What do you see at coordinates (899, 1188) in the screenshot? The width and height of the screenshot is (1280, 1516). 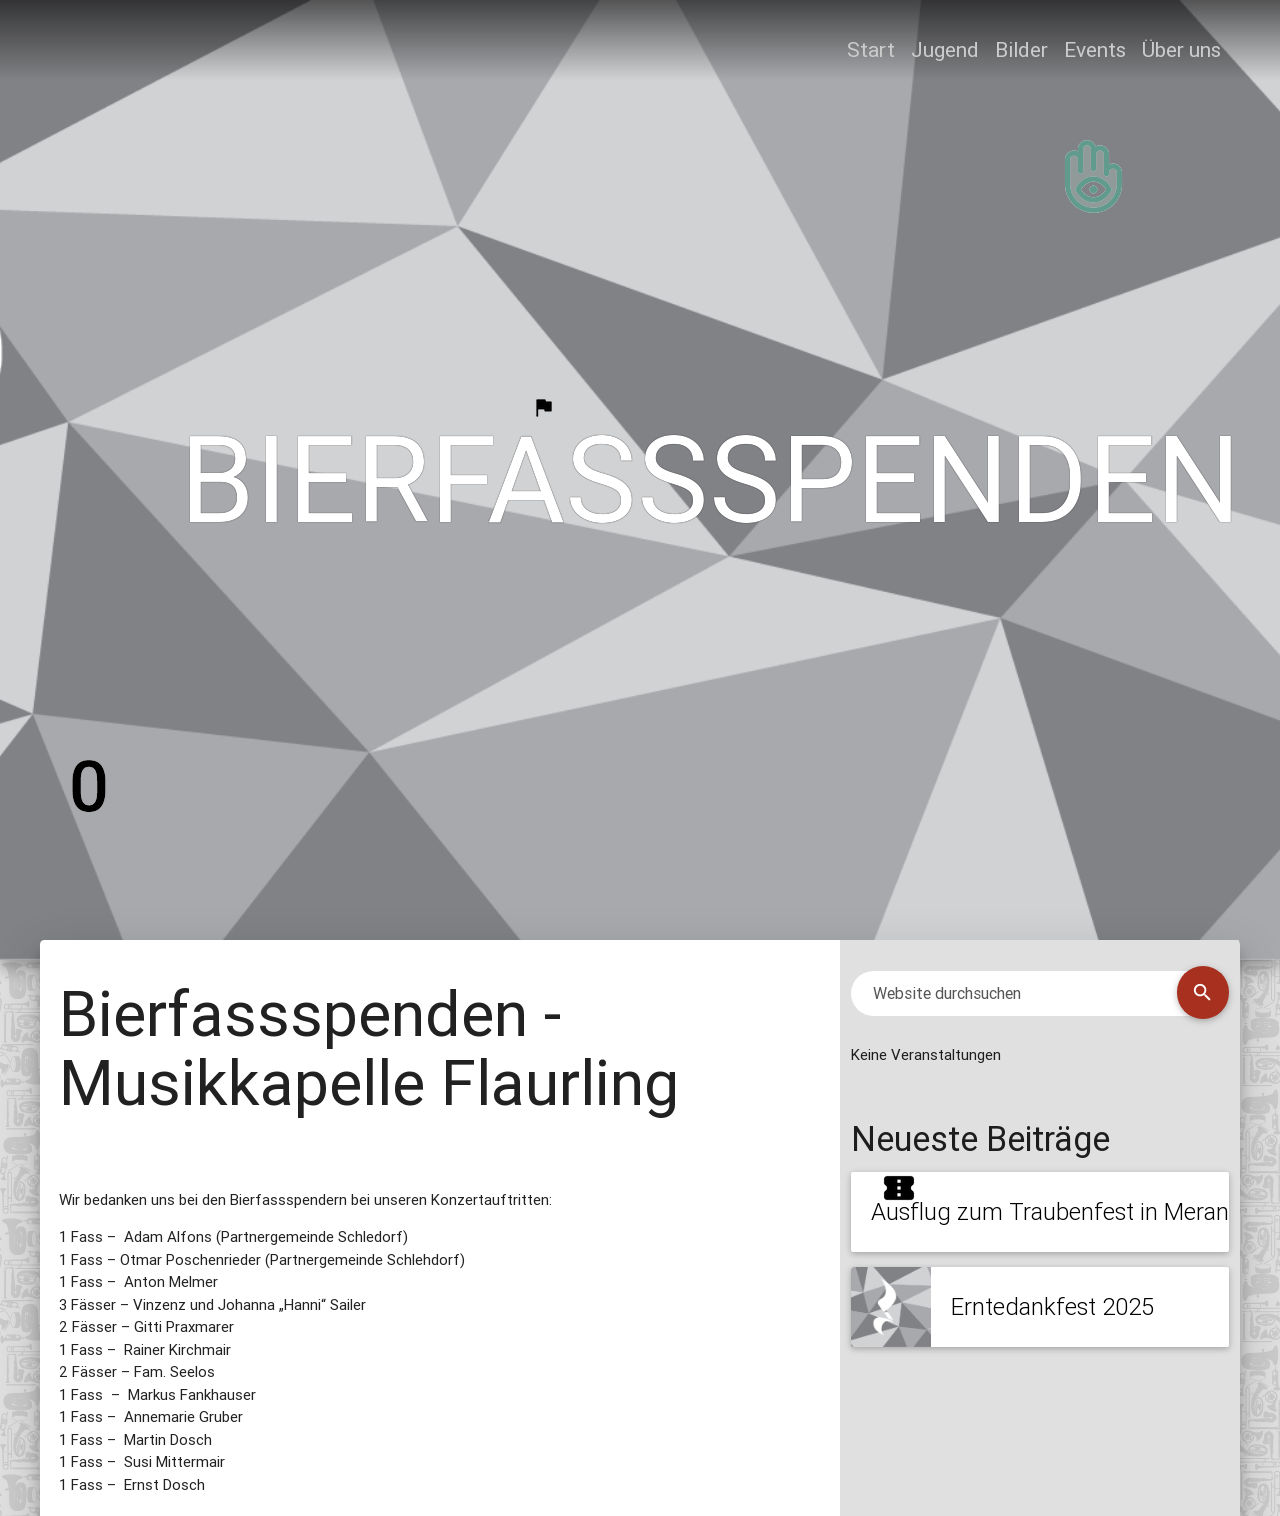 I see `view your tickets or passes` at bounding box center [899, 1188].